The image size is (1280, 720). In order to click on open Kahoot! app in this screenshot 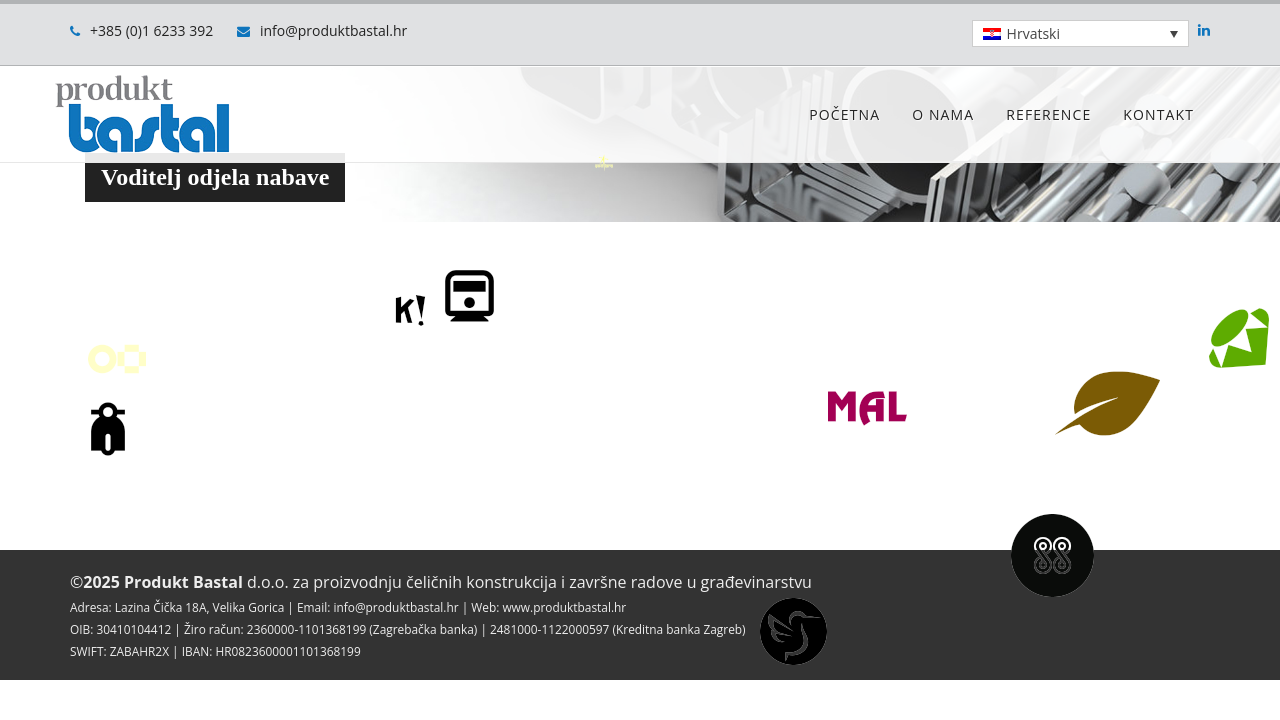, I will do `click(410, 310)`.